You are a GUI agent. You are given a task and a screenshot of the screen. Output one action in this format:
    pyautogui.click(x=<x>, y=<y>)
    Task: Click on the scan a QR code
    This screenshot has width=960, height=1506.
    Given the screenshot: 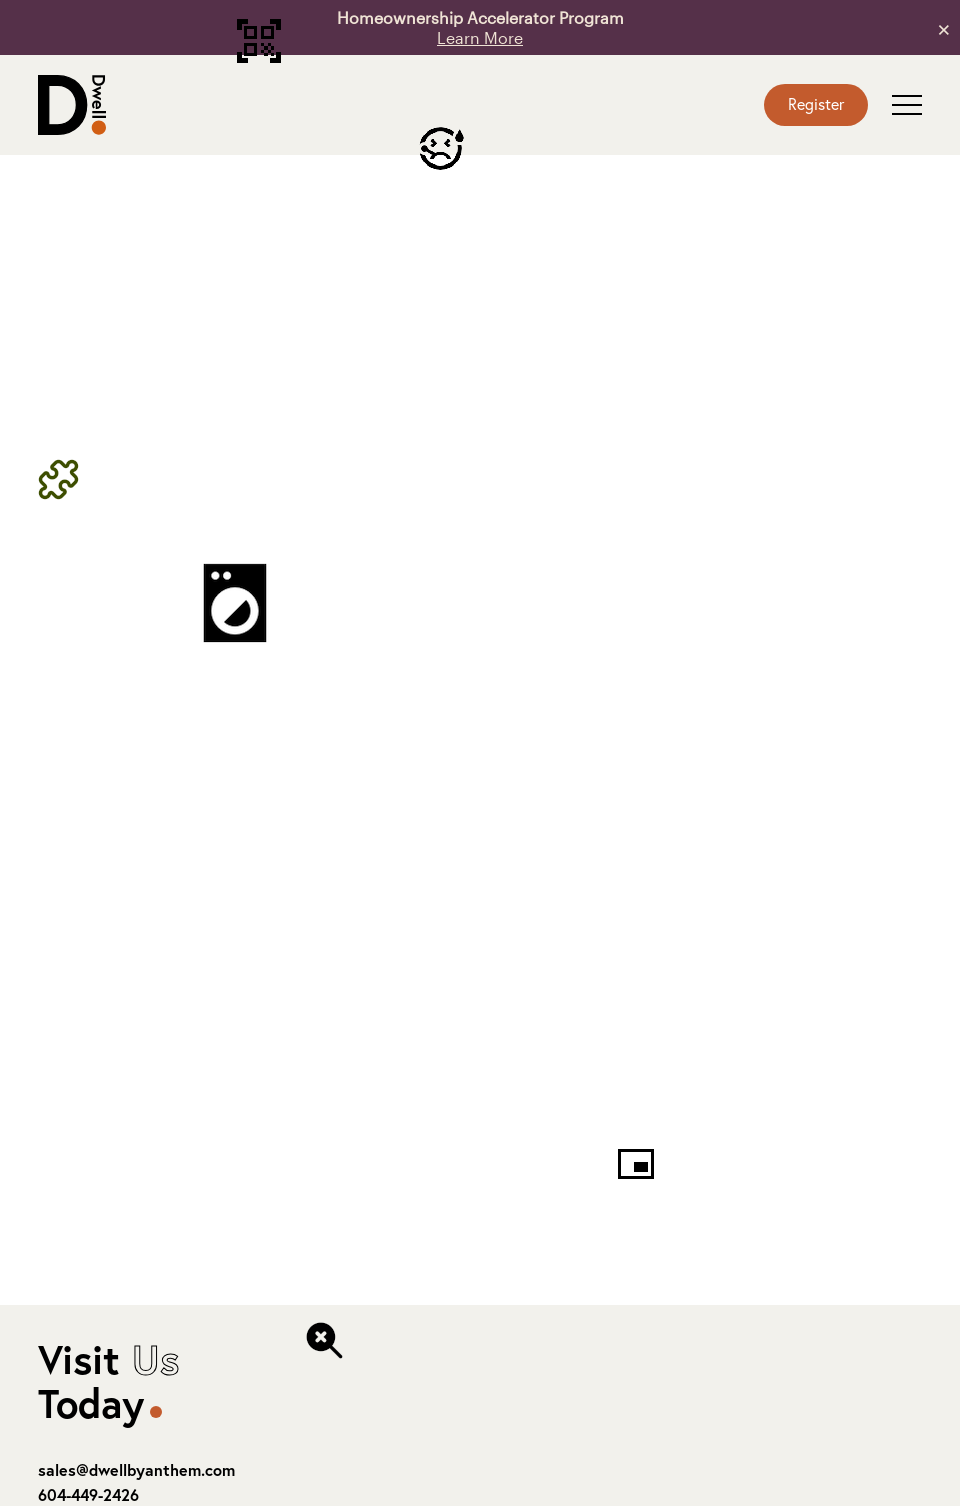 What is the action you would take?
    pyautogui.click(x=259, y=41)
    